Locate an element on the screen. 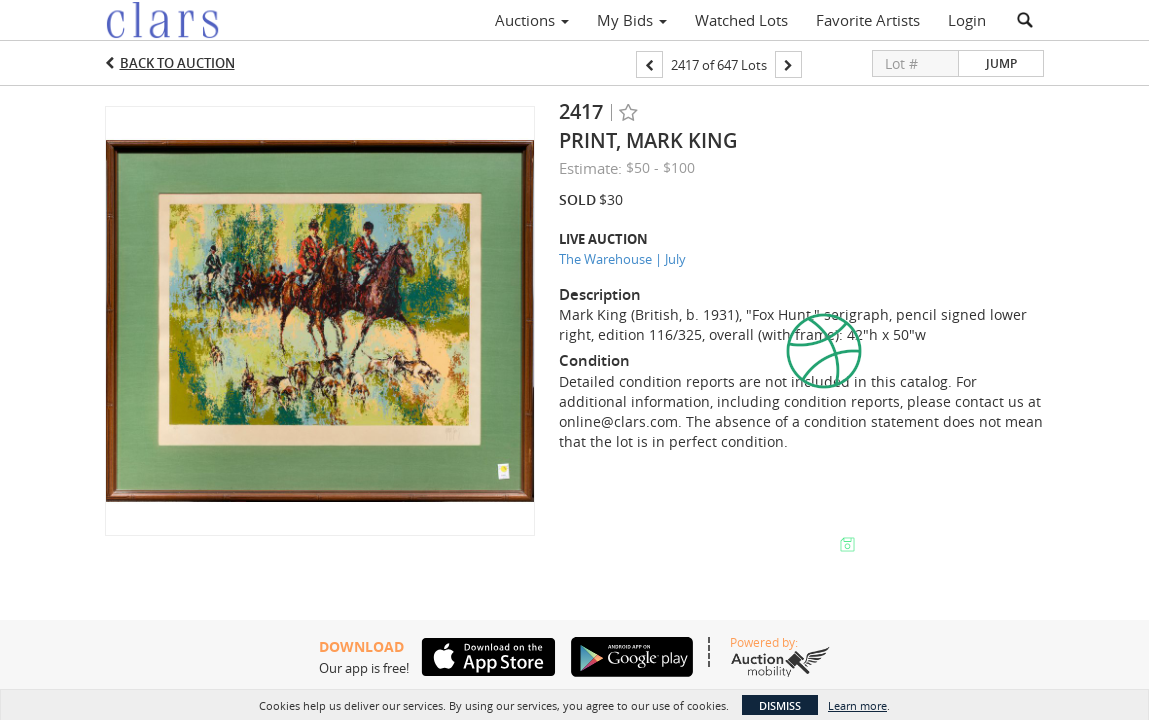 Image resolution: width=1149 pixels, height=720 pixels. save current file or document is located at coordinates (847, 544).